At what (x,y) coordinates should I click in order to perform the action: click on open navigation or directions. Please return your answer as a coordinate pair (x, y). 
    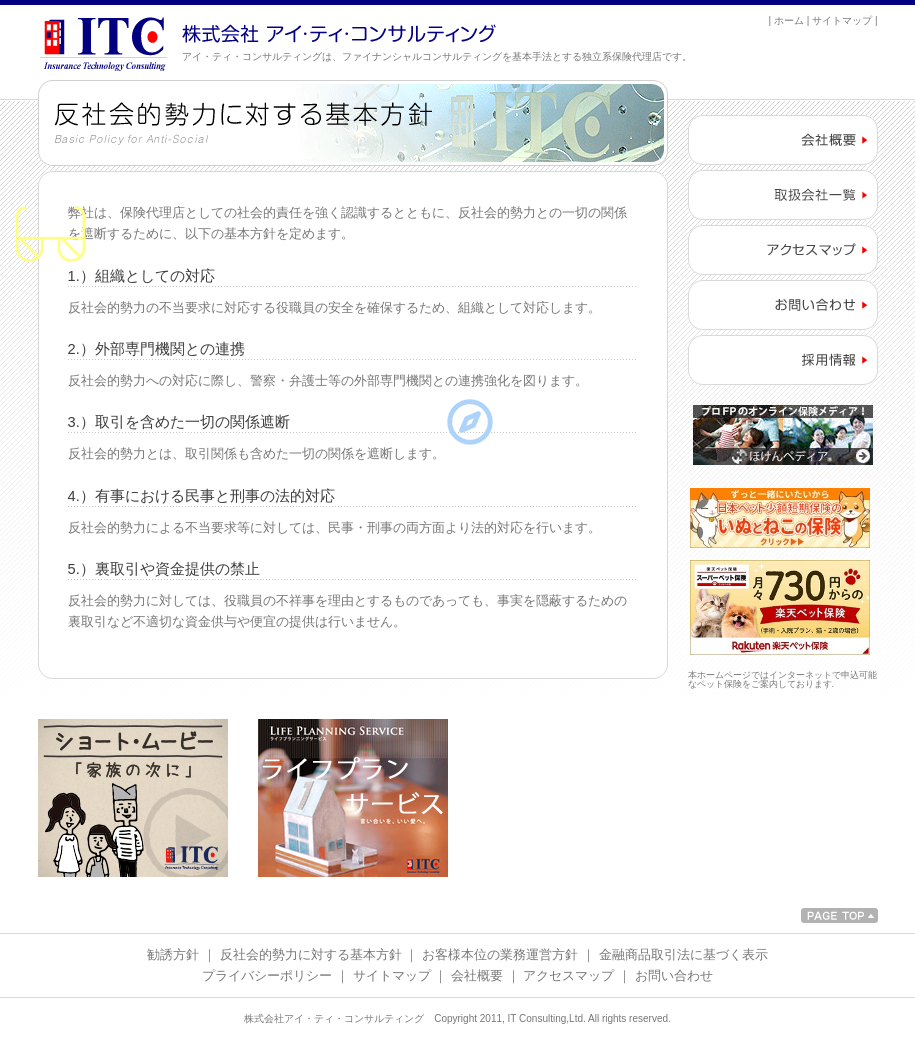
    Looking at the image, I should click on (470, 422).